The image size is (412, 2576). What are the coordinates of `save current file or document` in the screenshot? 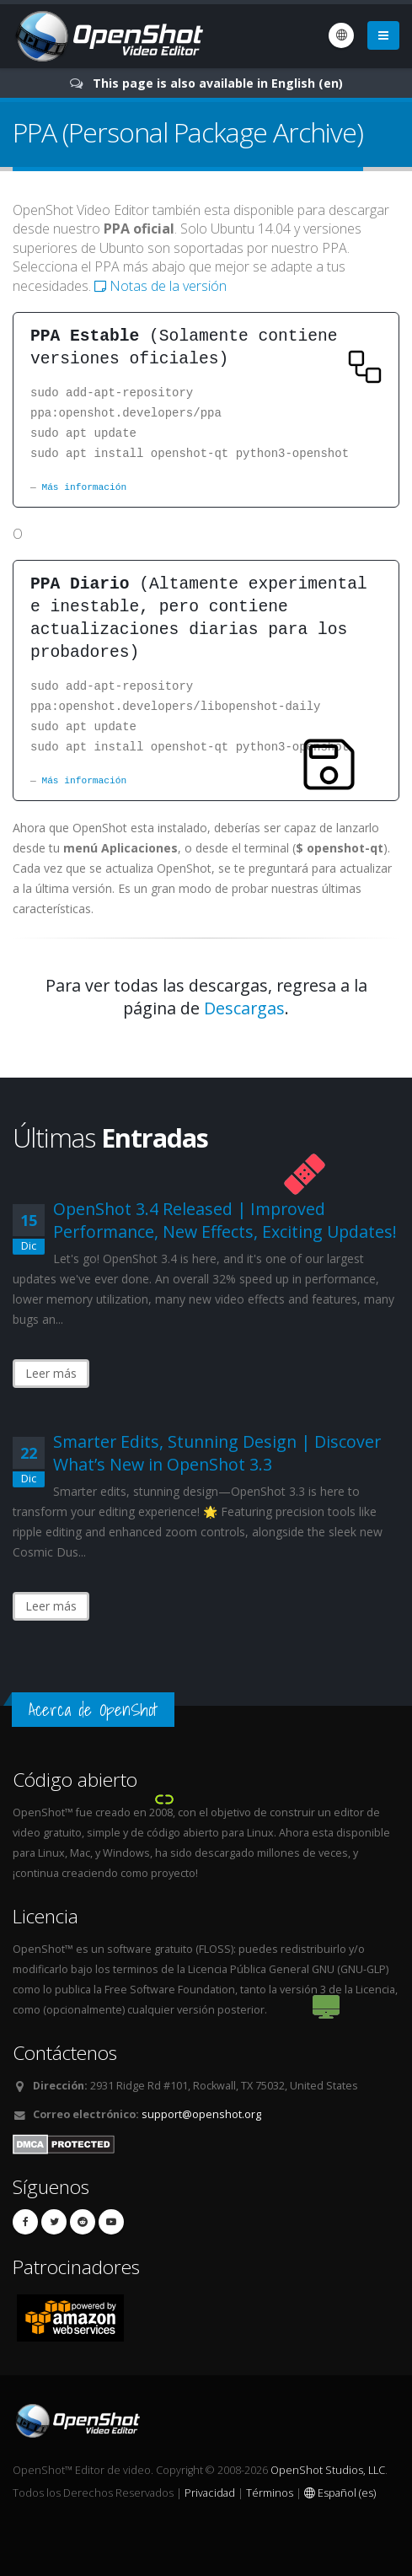 It's located at (329, 764).